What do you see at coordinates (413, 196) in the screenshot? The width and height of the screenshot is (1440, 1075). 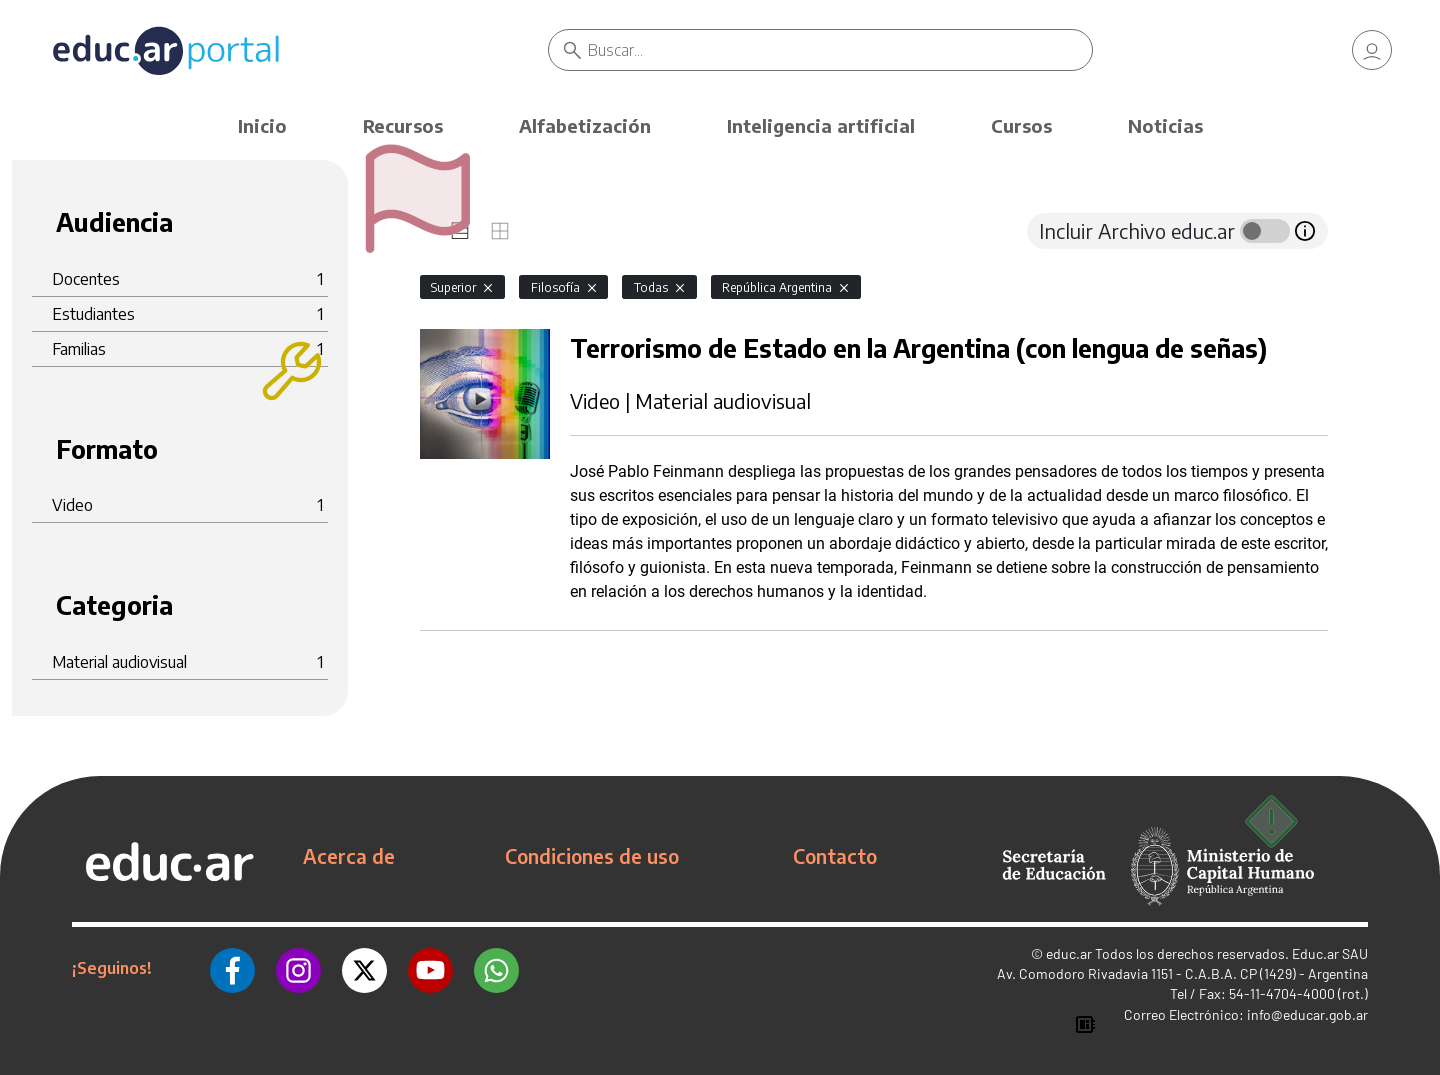 I see `flag or mark an item for follow-up` at bounding box center [413, 196].